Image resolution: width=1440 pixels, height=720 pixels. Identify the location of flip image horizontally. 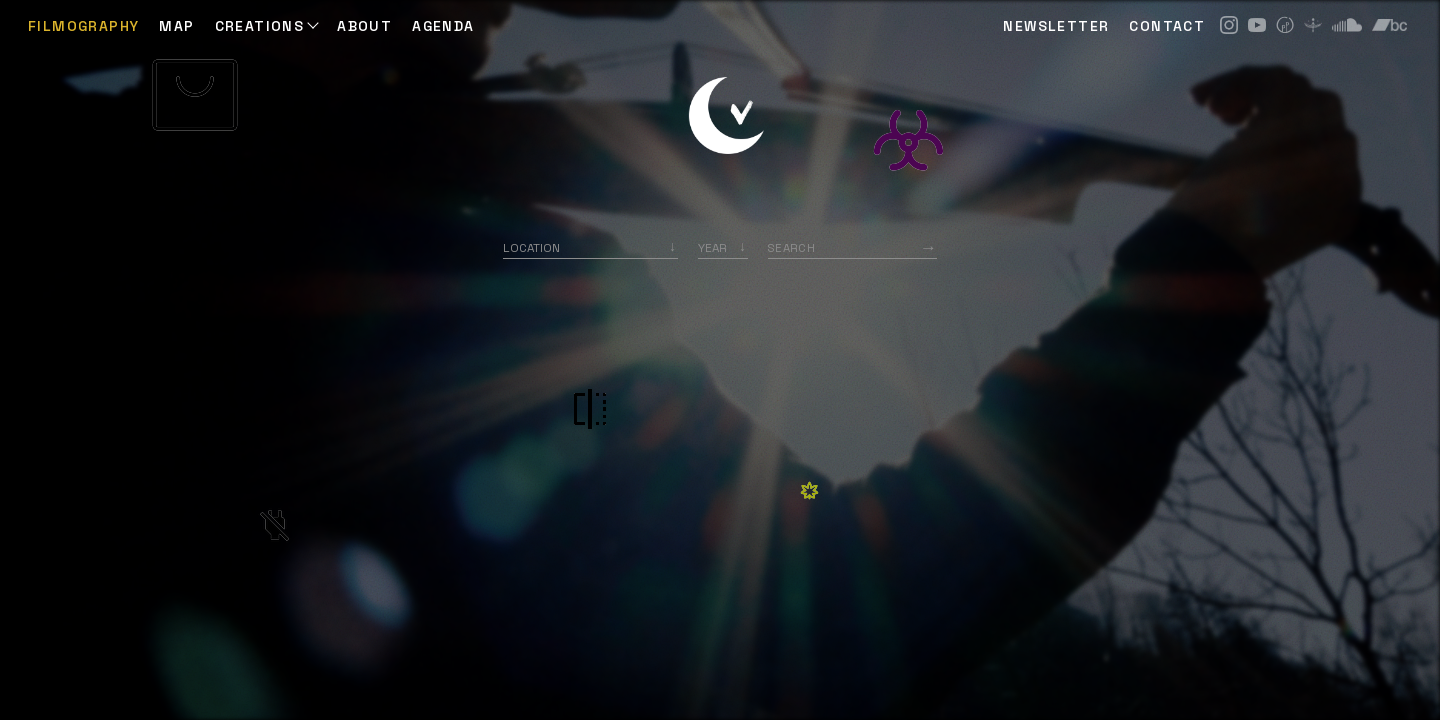
(590, 409).